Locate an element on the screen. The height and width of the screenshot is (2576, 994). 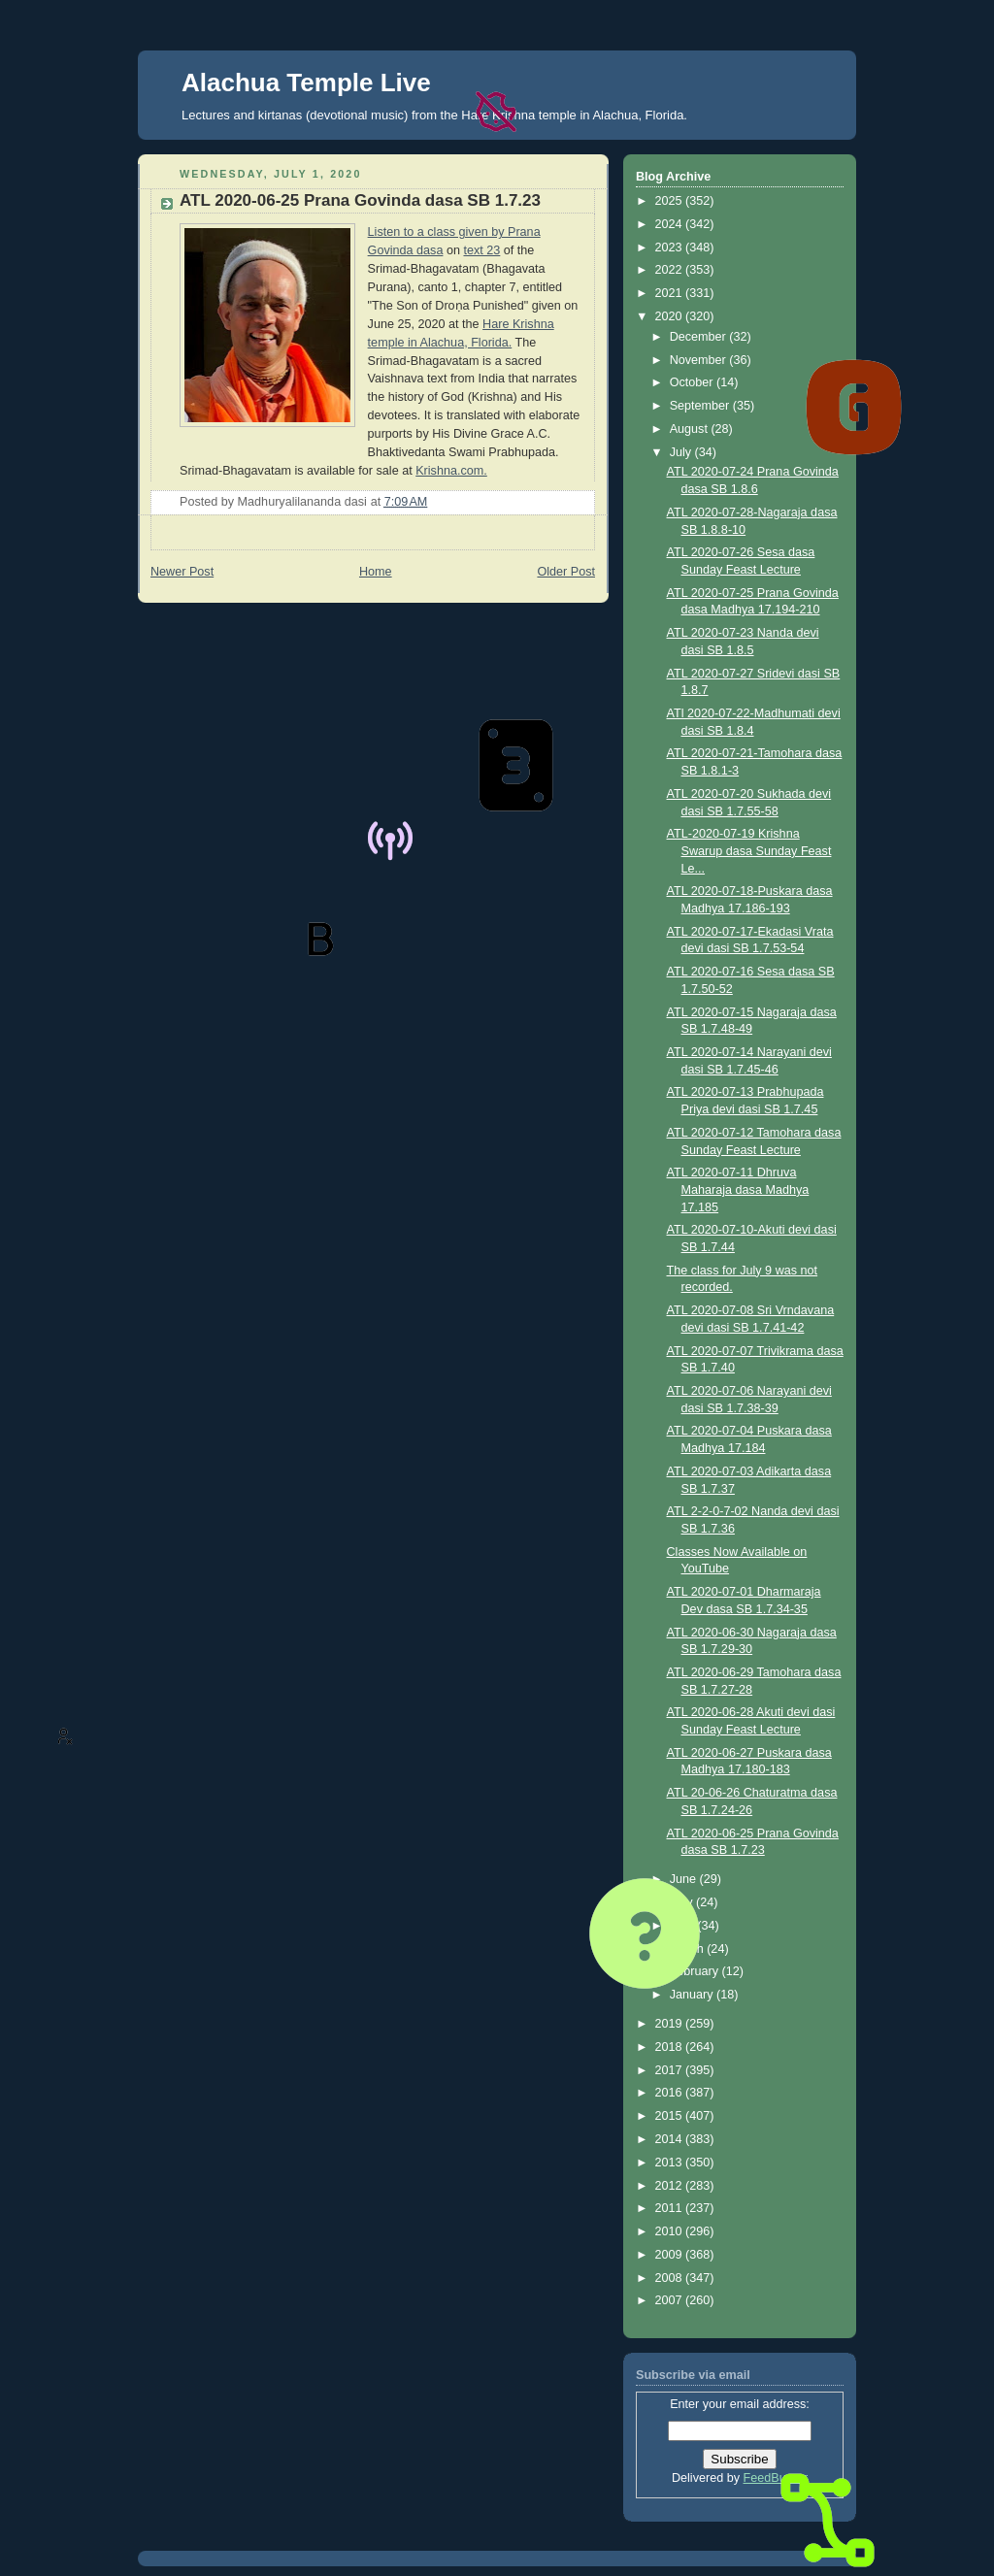
disable cookie tracking is located at coordinates (496, 112).